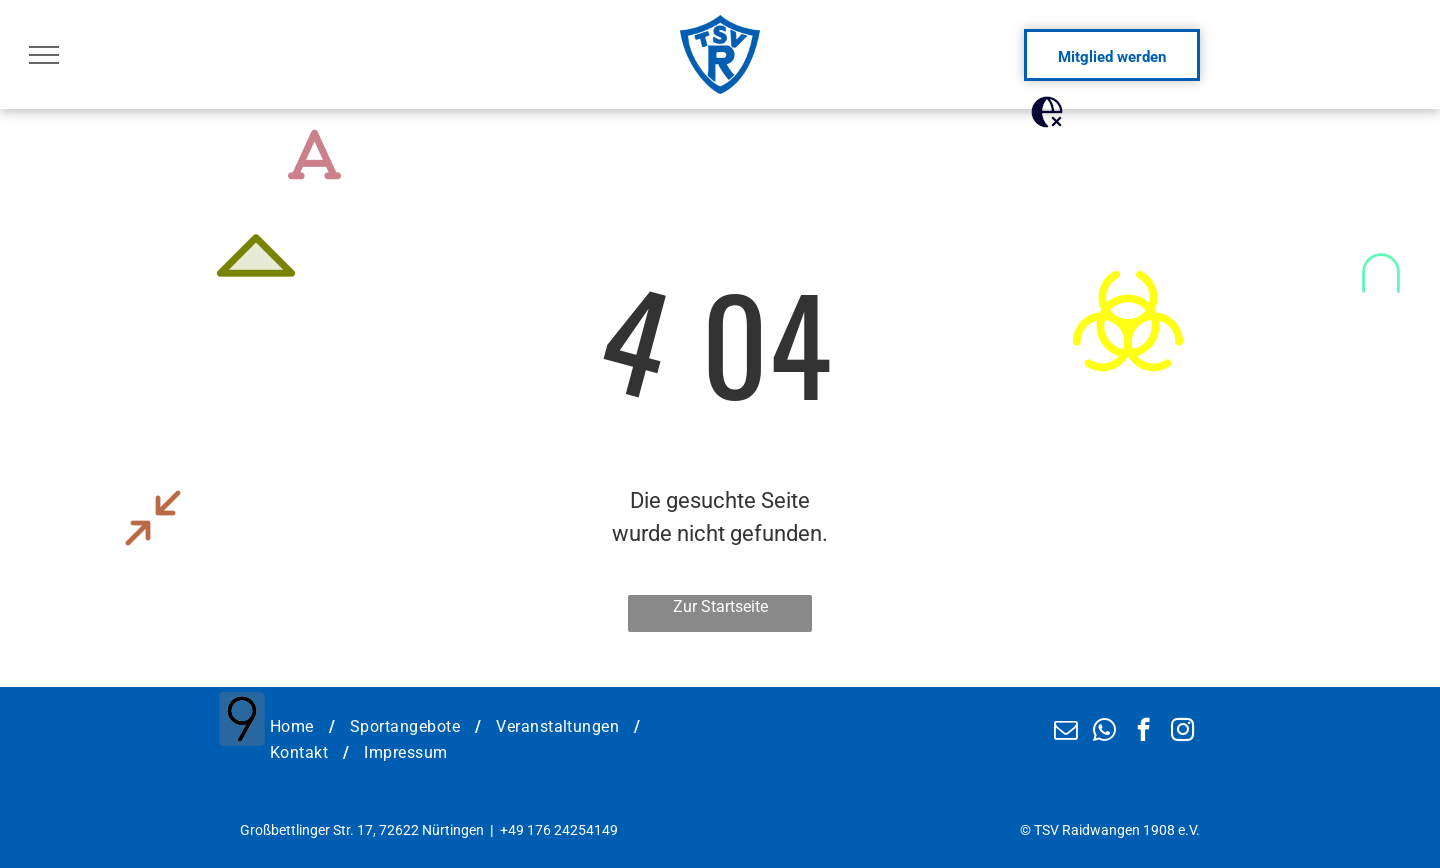 This screenshot has height=868, width=1440. I want to click on collapse an expanded section, so click(256, 259).